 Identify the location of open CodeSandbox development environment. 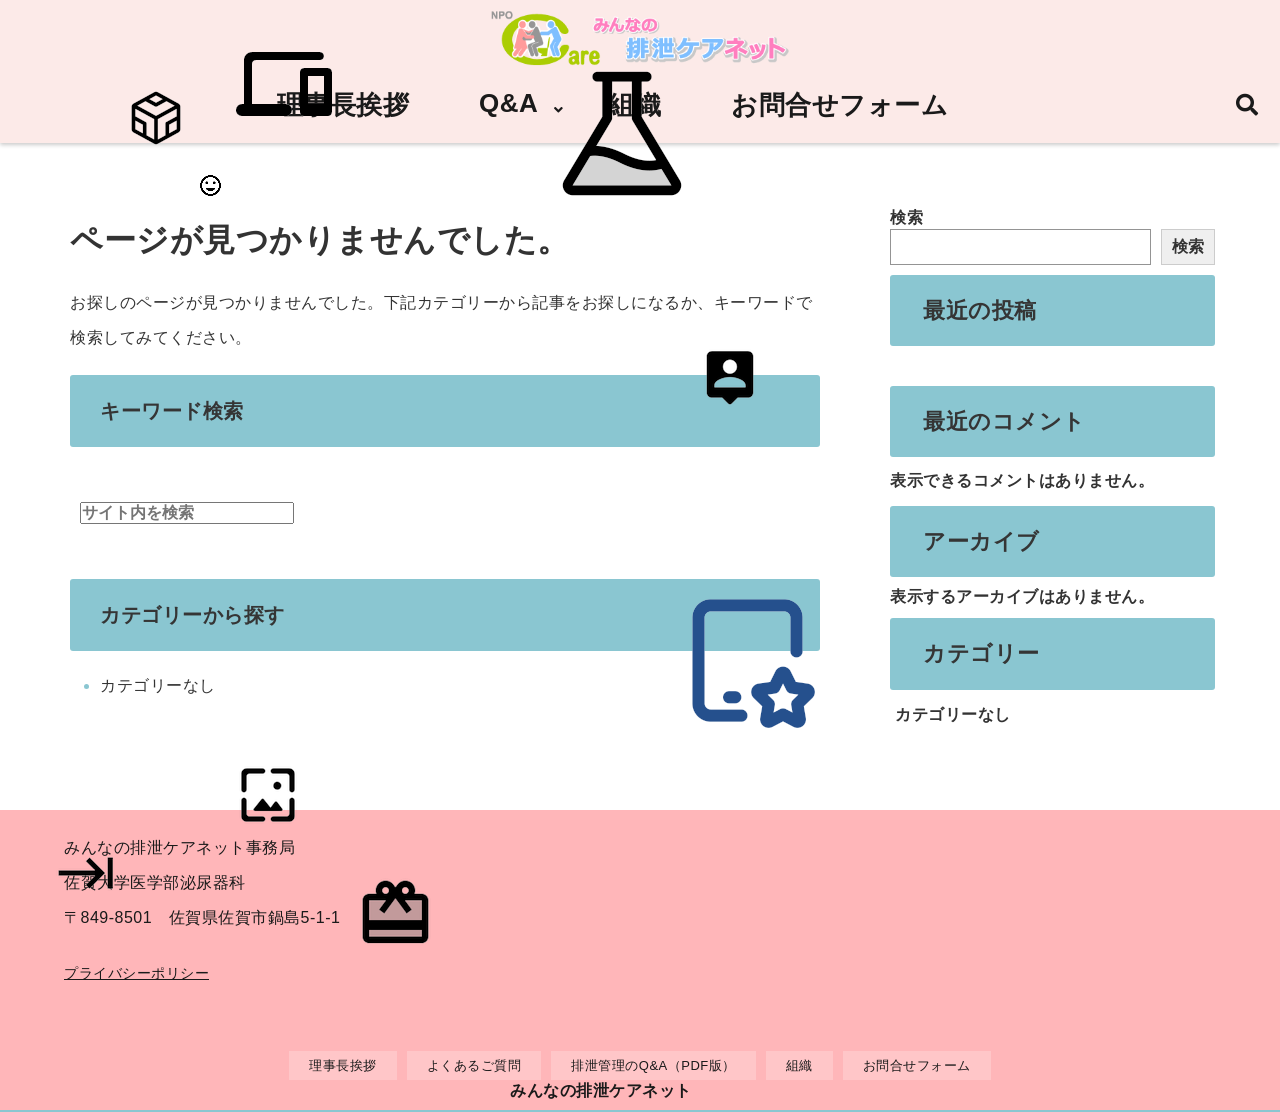
(156, 118).